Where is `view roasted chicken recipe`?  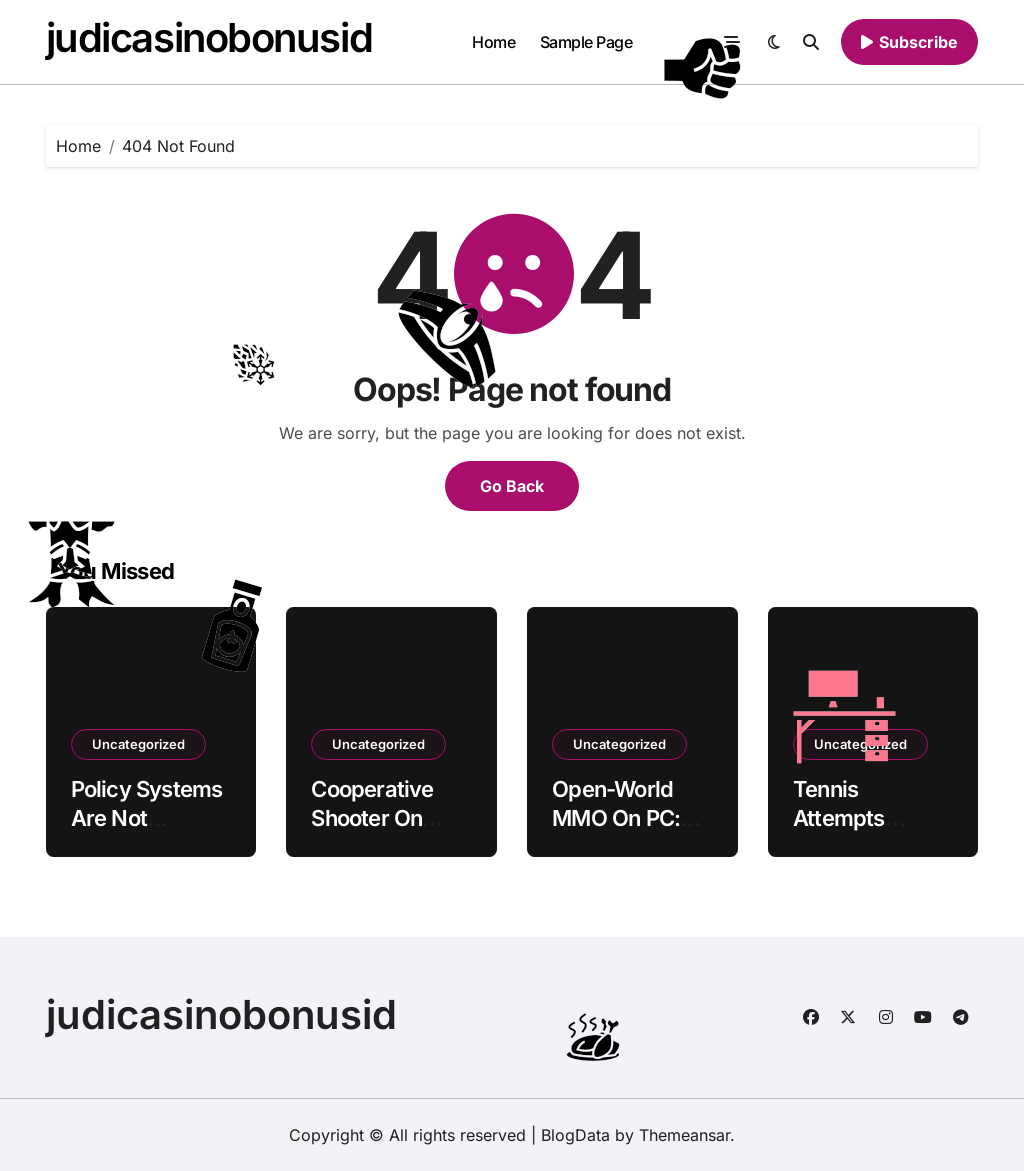 view roasted chicken recipe is located at coordinates (593, 1037).